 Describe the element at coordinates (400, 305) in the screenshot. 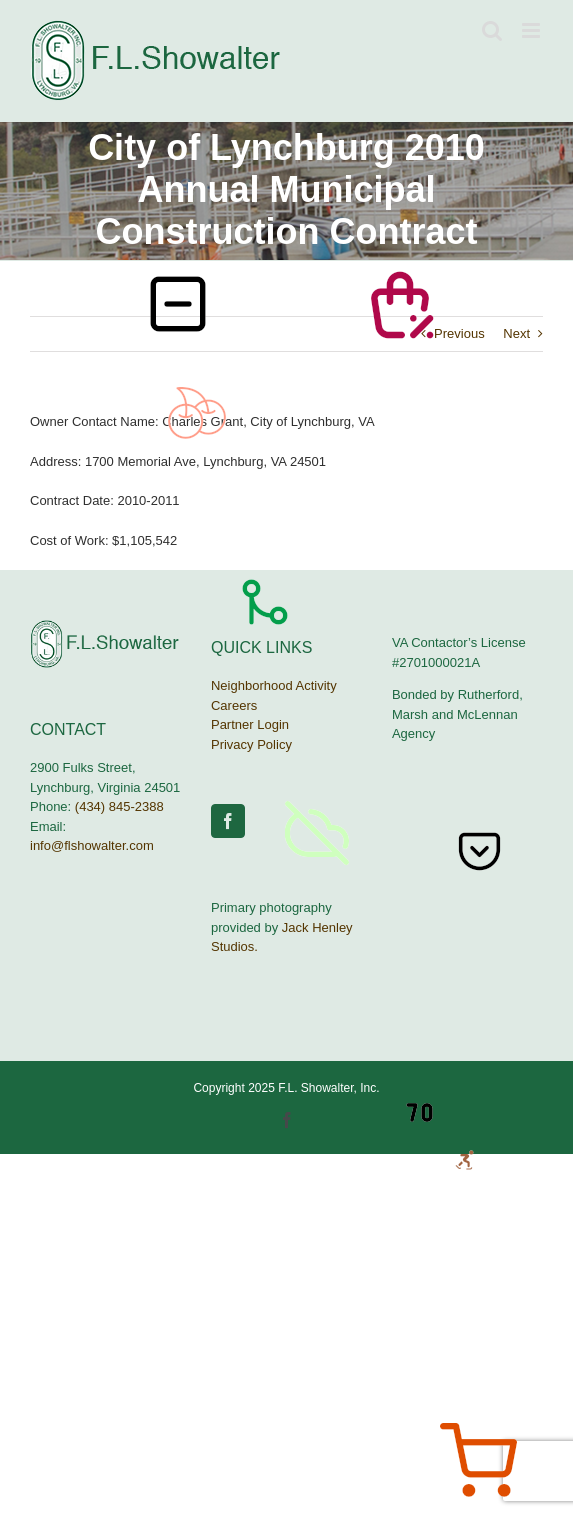

I see `view discounted items in your shopping bag` at that location.